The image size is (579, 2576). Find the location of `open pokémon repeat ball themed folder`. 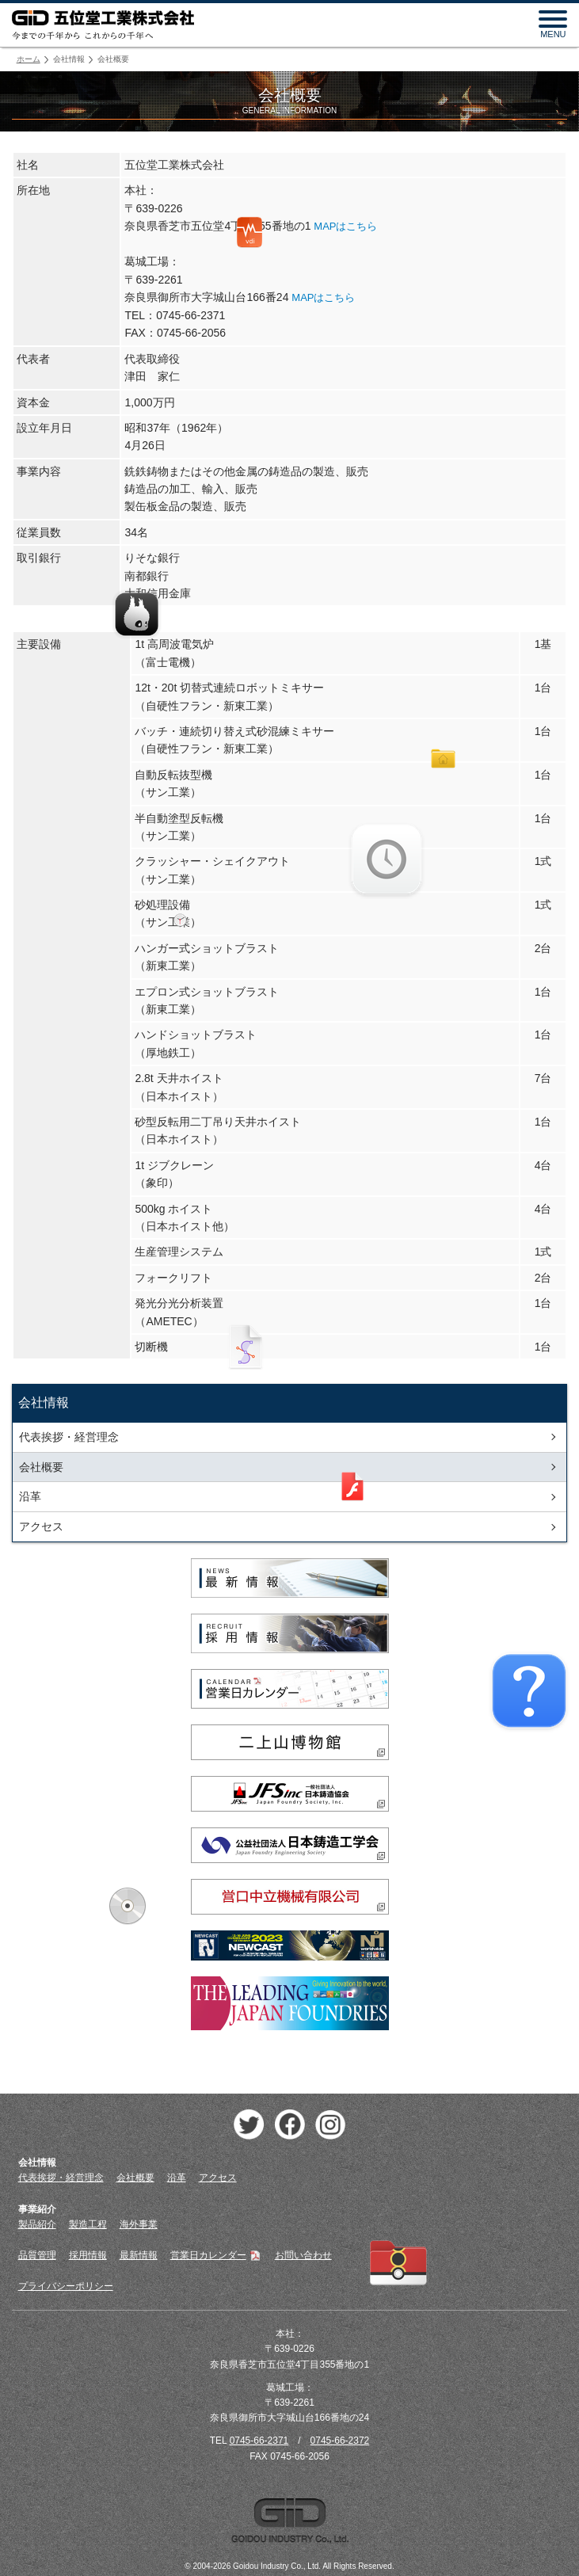

open pokémon repeat ball themed folder is located at coordinates (398, 2264).